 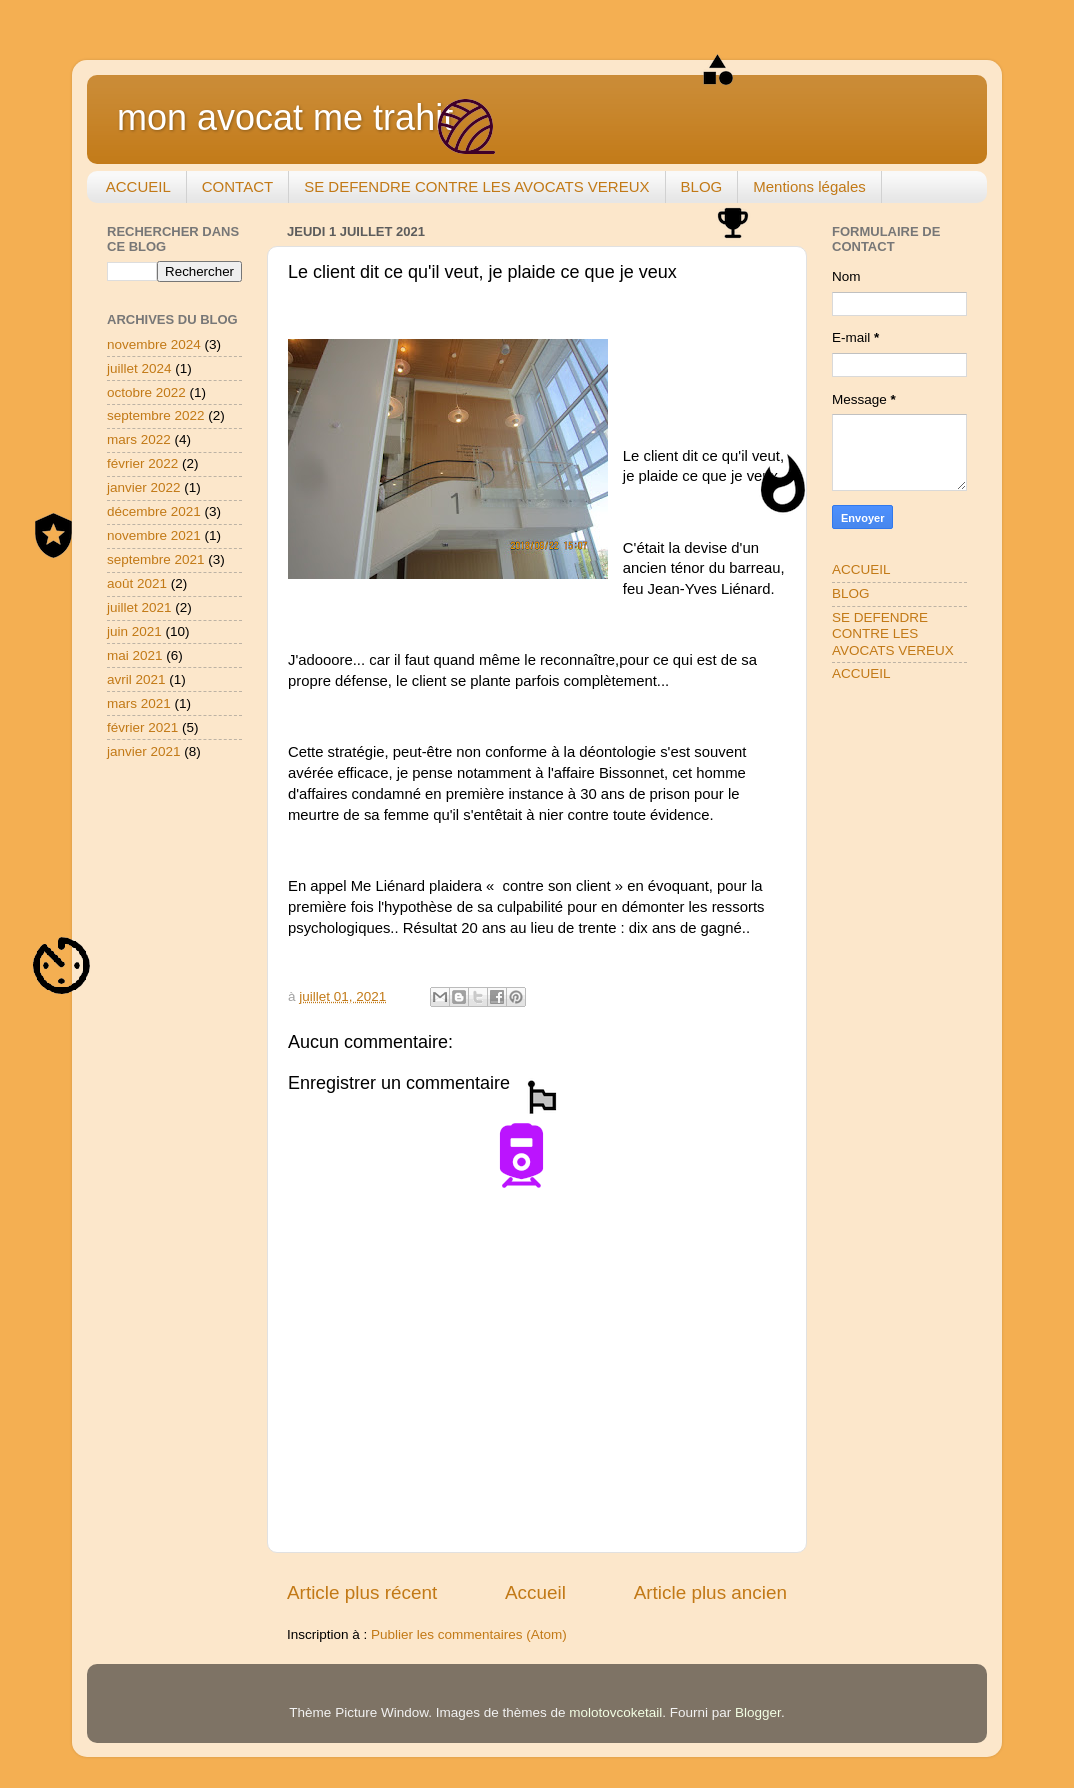 What do you see at coordinates (61, 965) in the screenshot?
I see `set or view a countdown timer` at bounding box center [61, 965].